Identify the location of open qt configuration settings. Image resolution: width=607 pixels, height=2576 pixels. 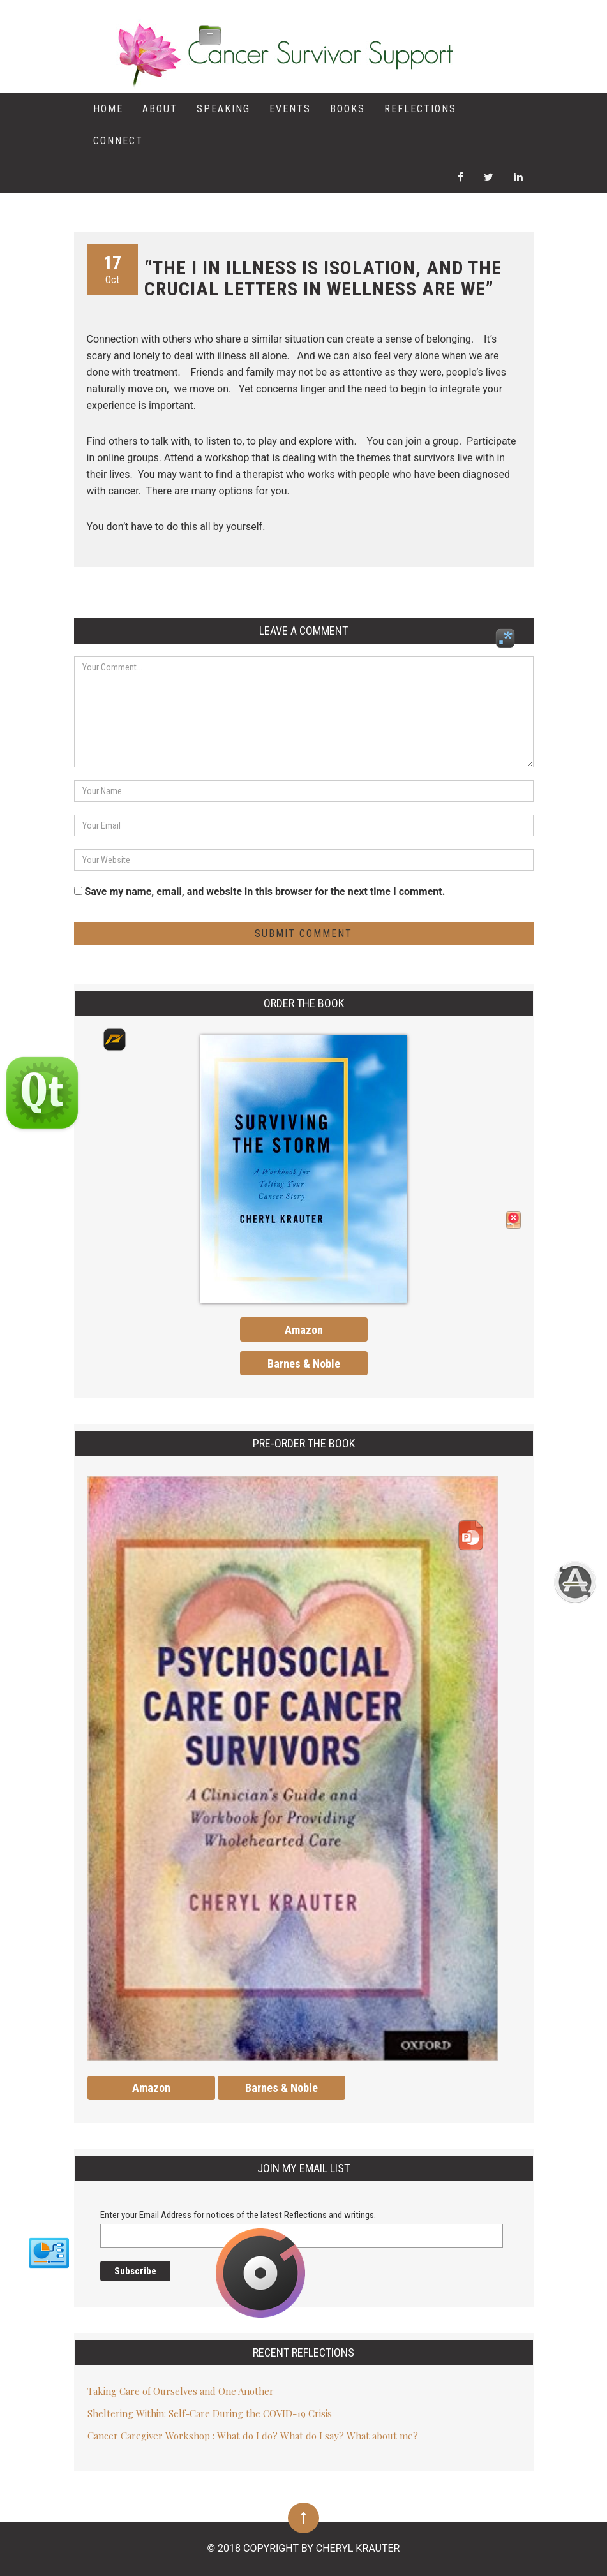
(42, 1093).